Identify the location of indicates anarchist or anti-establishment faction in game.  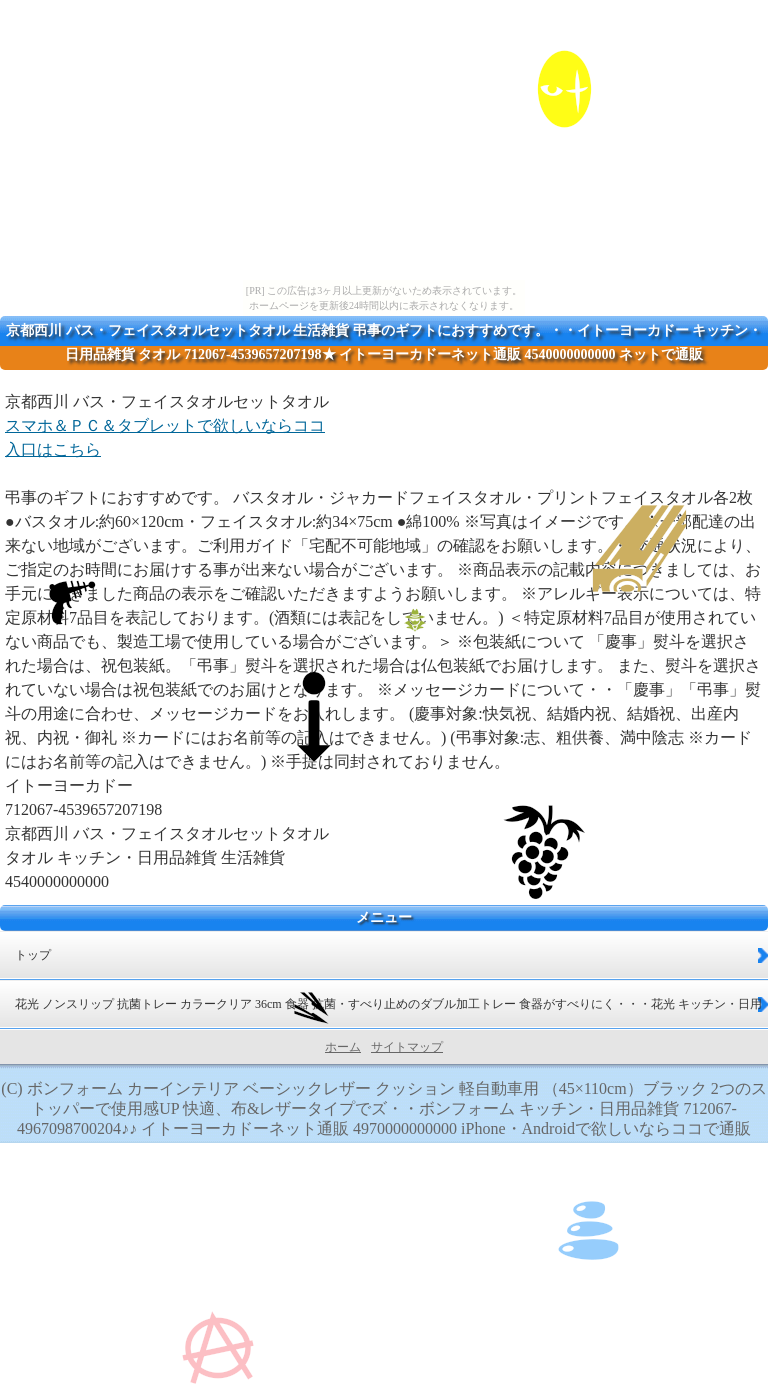
(218, 1348).